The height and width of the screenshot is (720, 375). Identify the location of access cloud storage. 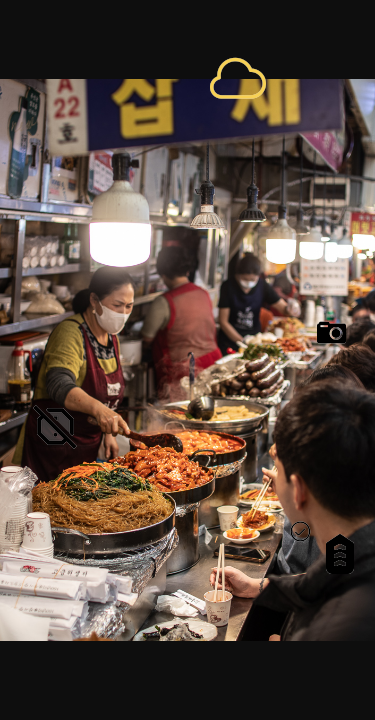
(238, 80).